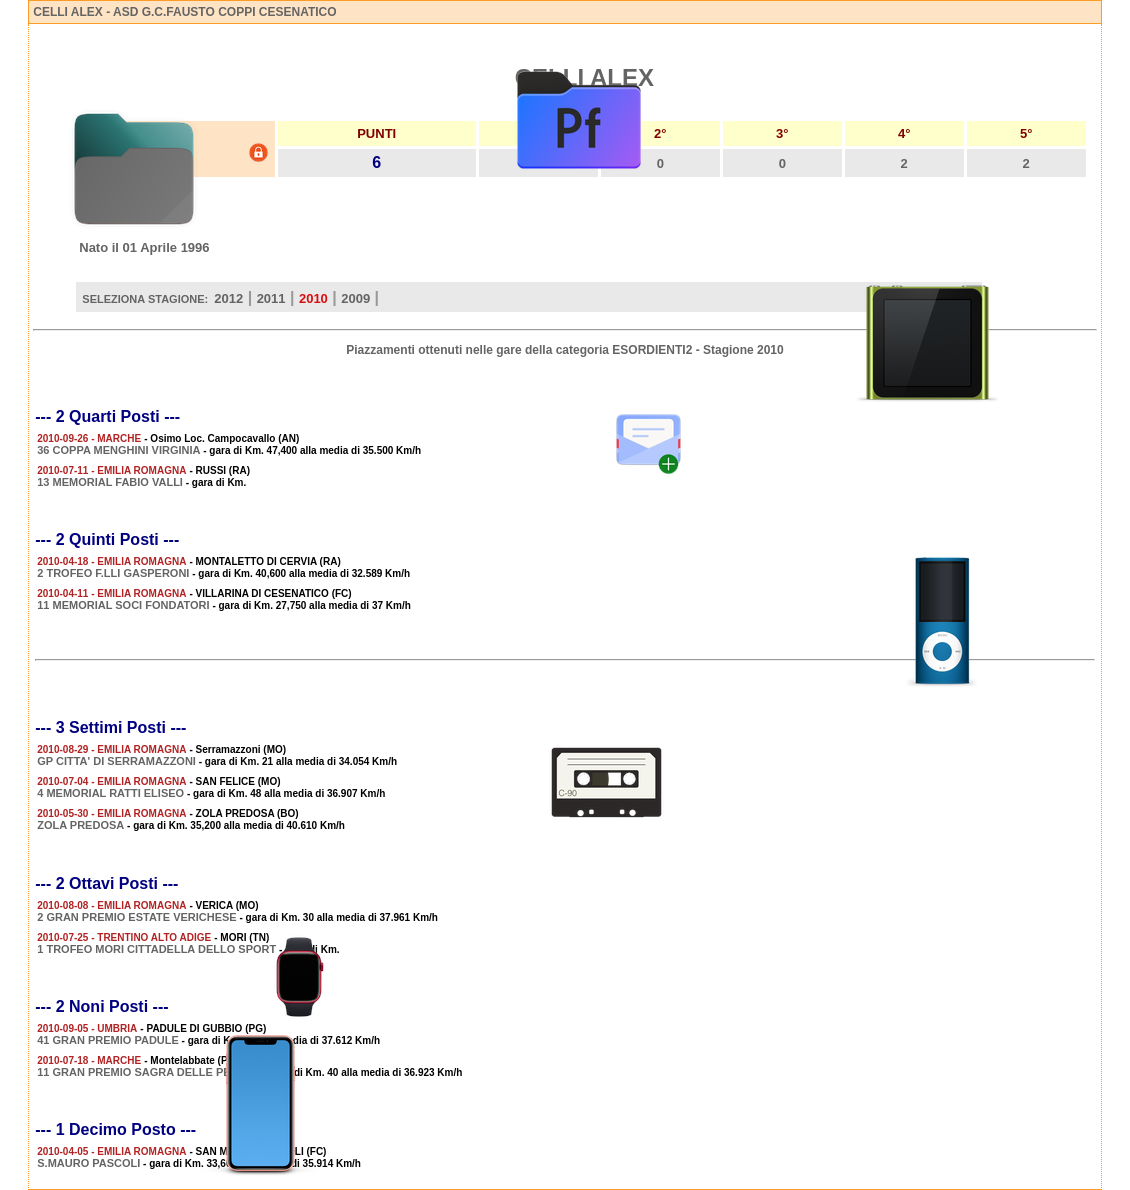 The height and width of the screenshot is (1190, 1130). I want to click on lock screen brightness at current level, so click(258, 152).